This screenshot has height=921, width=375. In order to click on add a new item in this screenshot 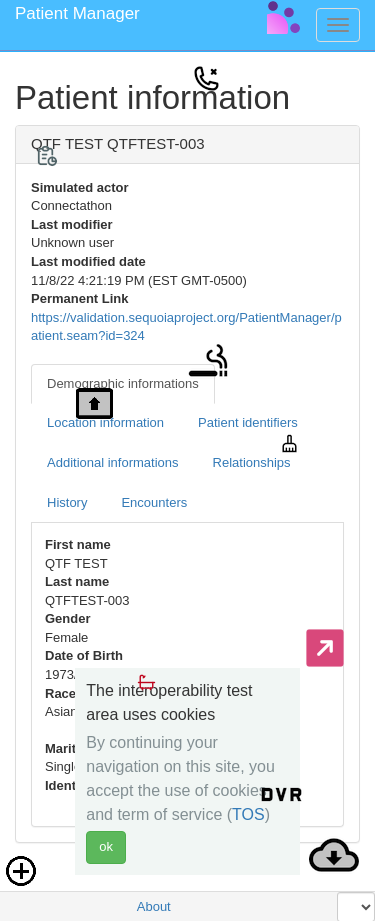, I will do `click(21, 871)`.